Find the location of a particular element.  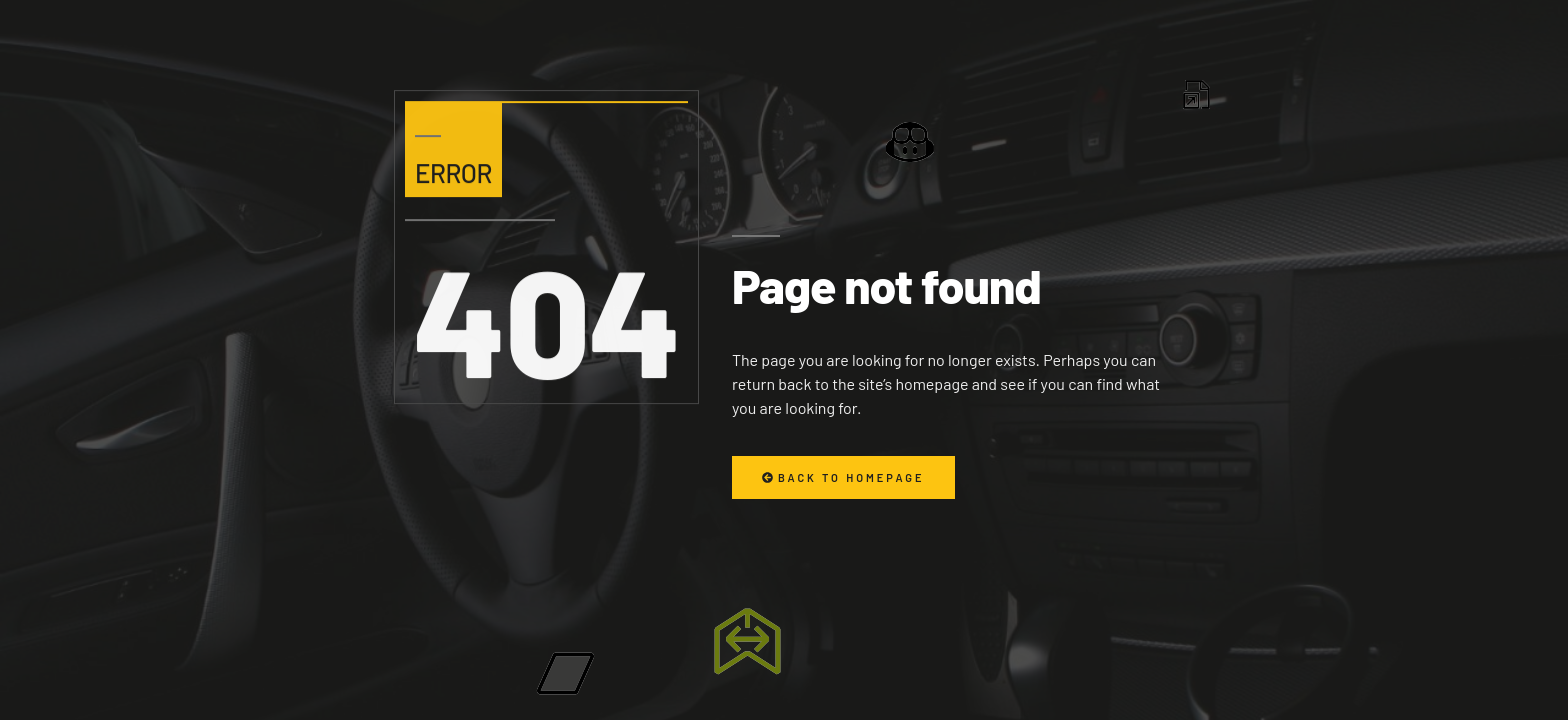

access GitHub Copilot AI assistant is located at coordinates (910, 142).